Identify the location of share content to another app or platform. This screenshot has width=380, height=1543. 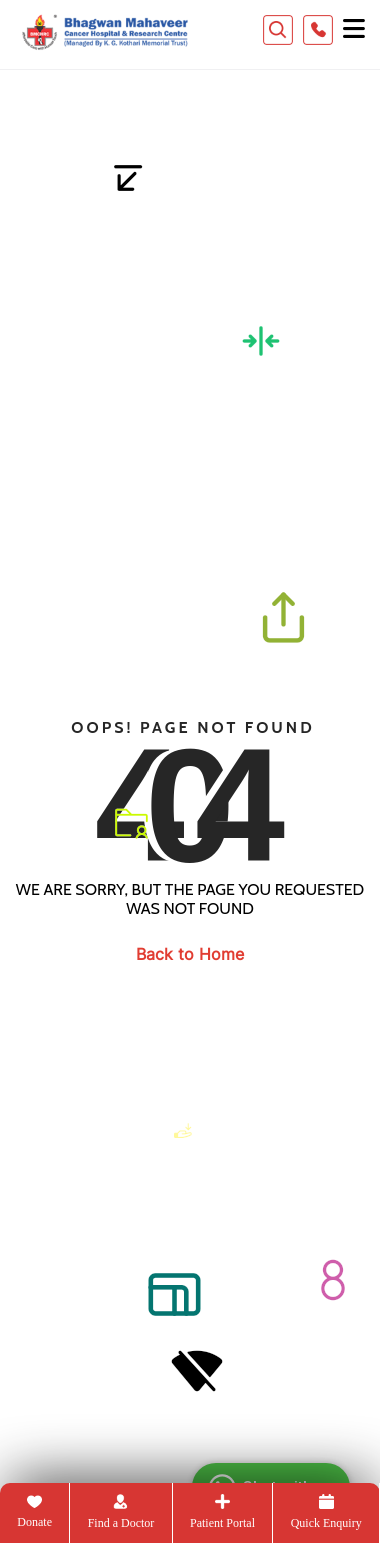
(283, 617).